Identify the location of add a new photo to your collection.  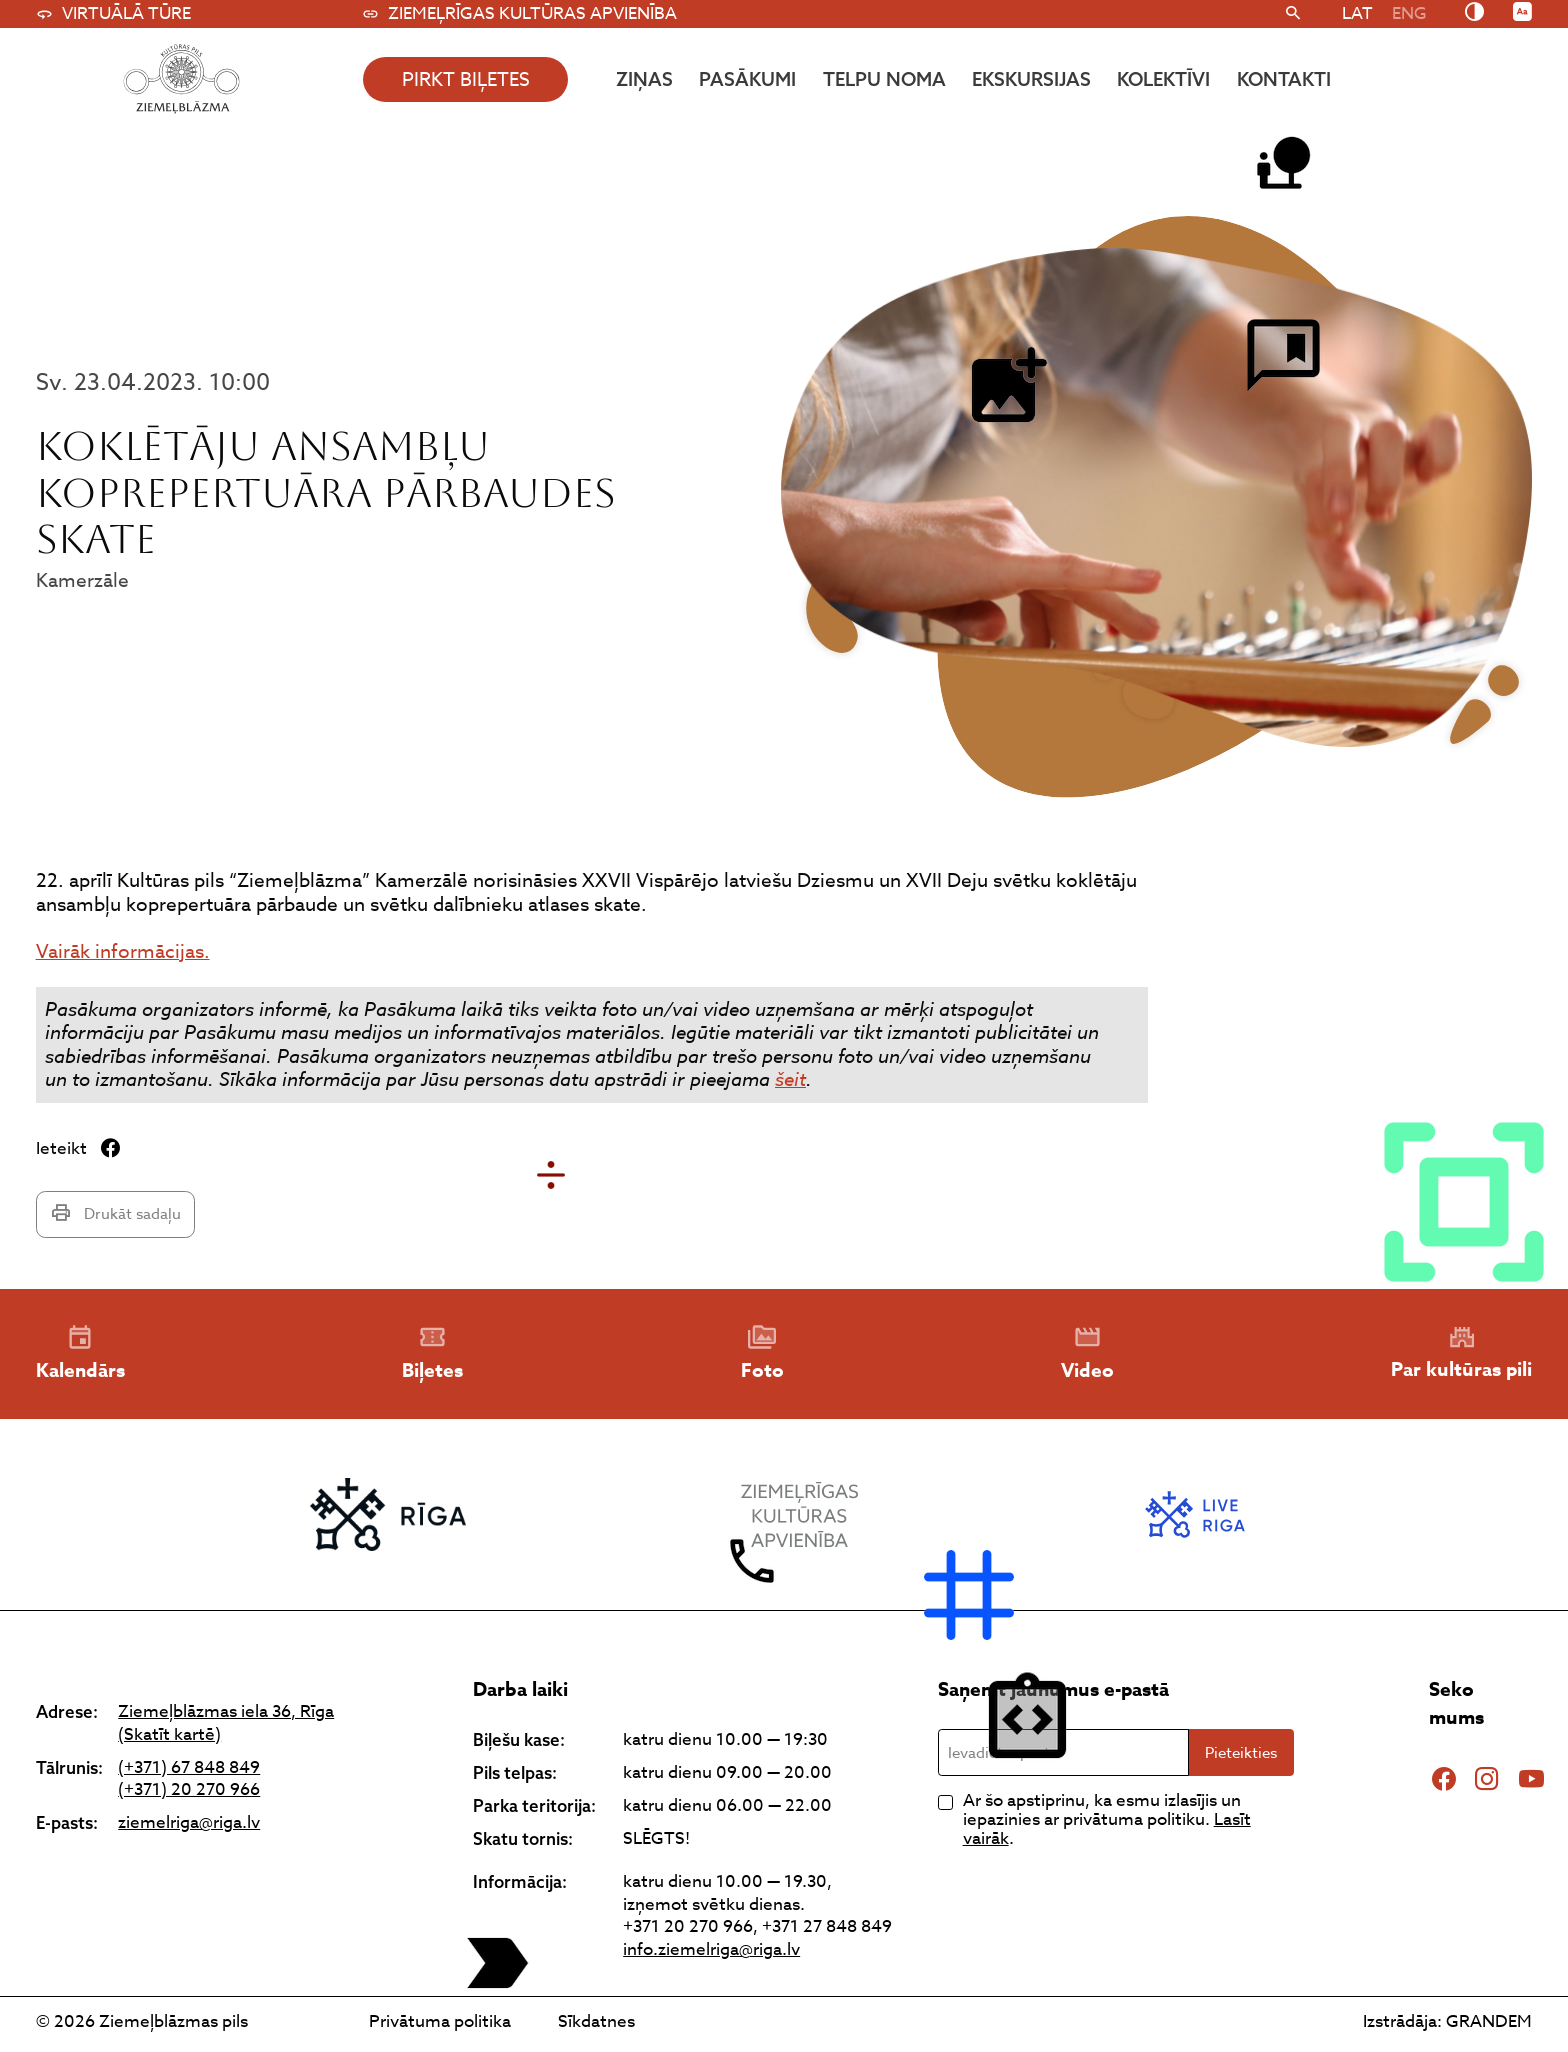
(1007, 386).